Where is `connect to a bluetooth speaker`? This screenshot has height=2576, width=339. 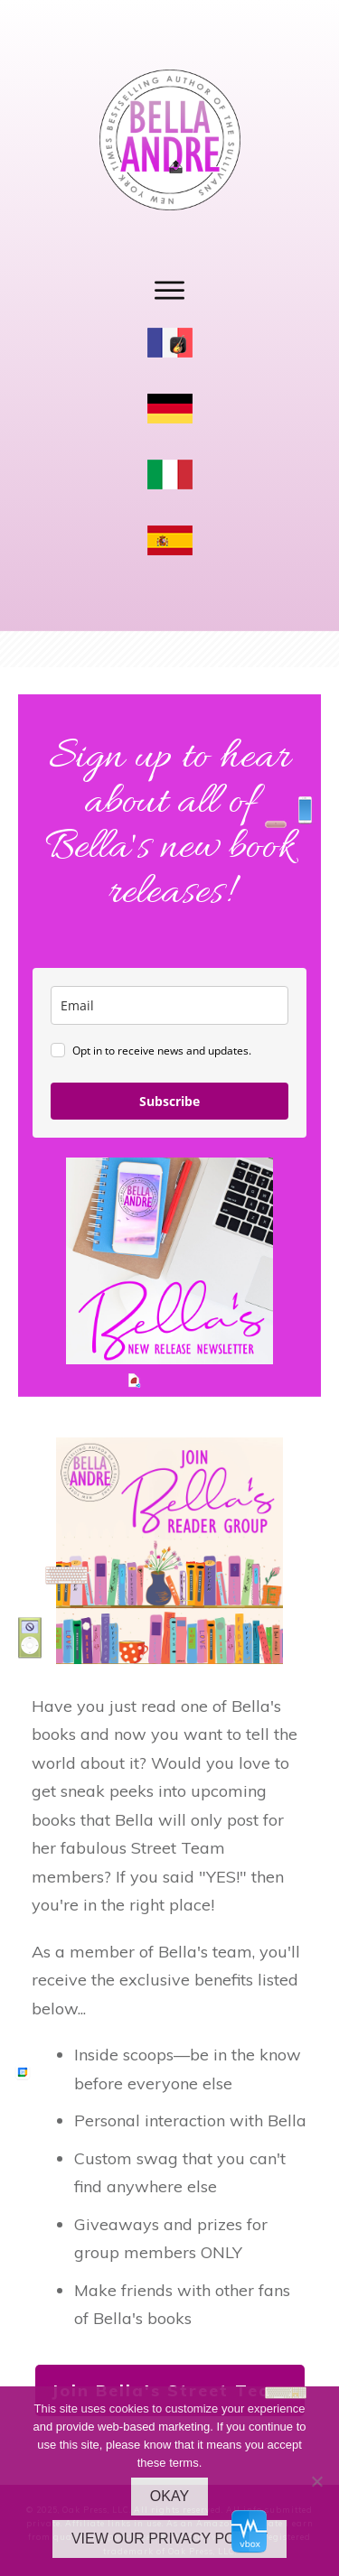
connect to a bluetooth speaker is located at coordinates (276, 824).